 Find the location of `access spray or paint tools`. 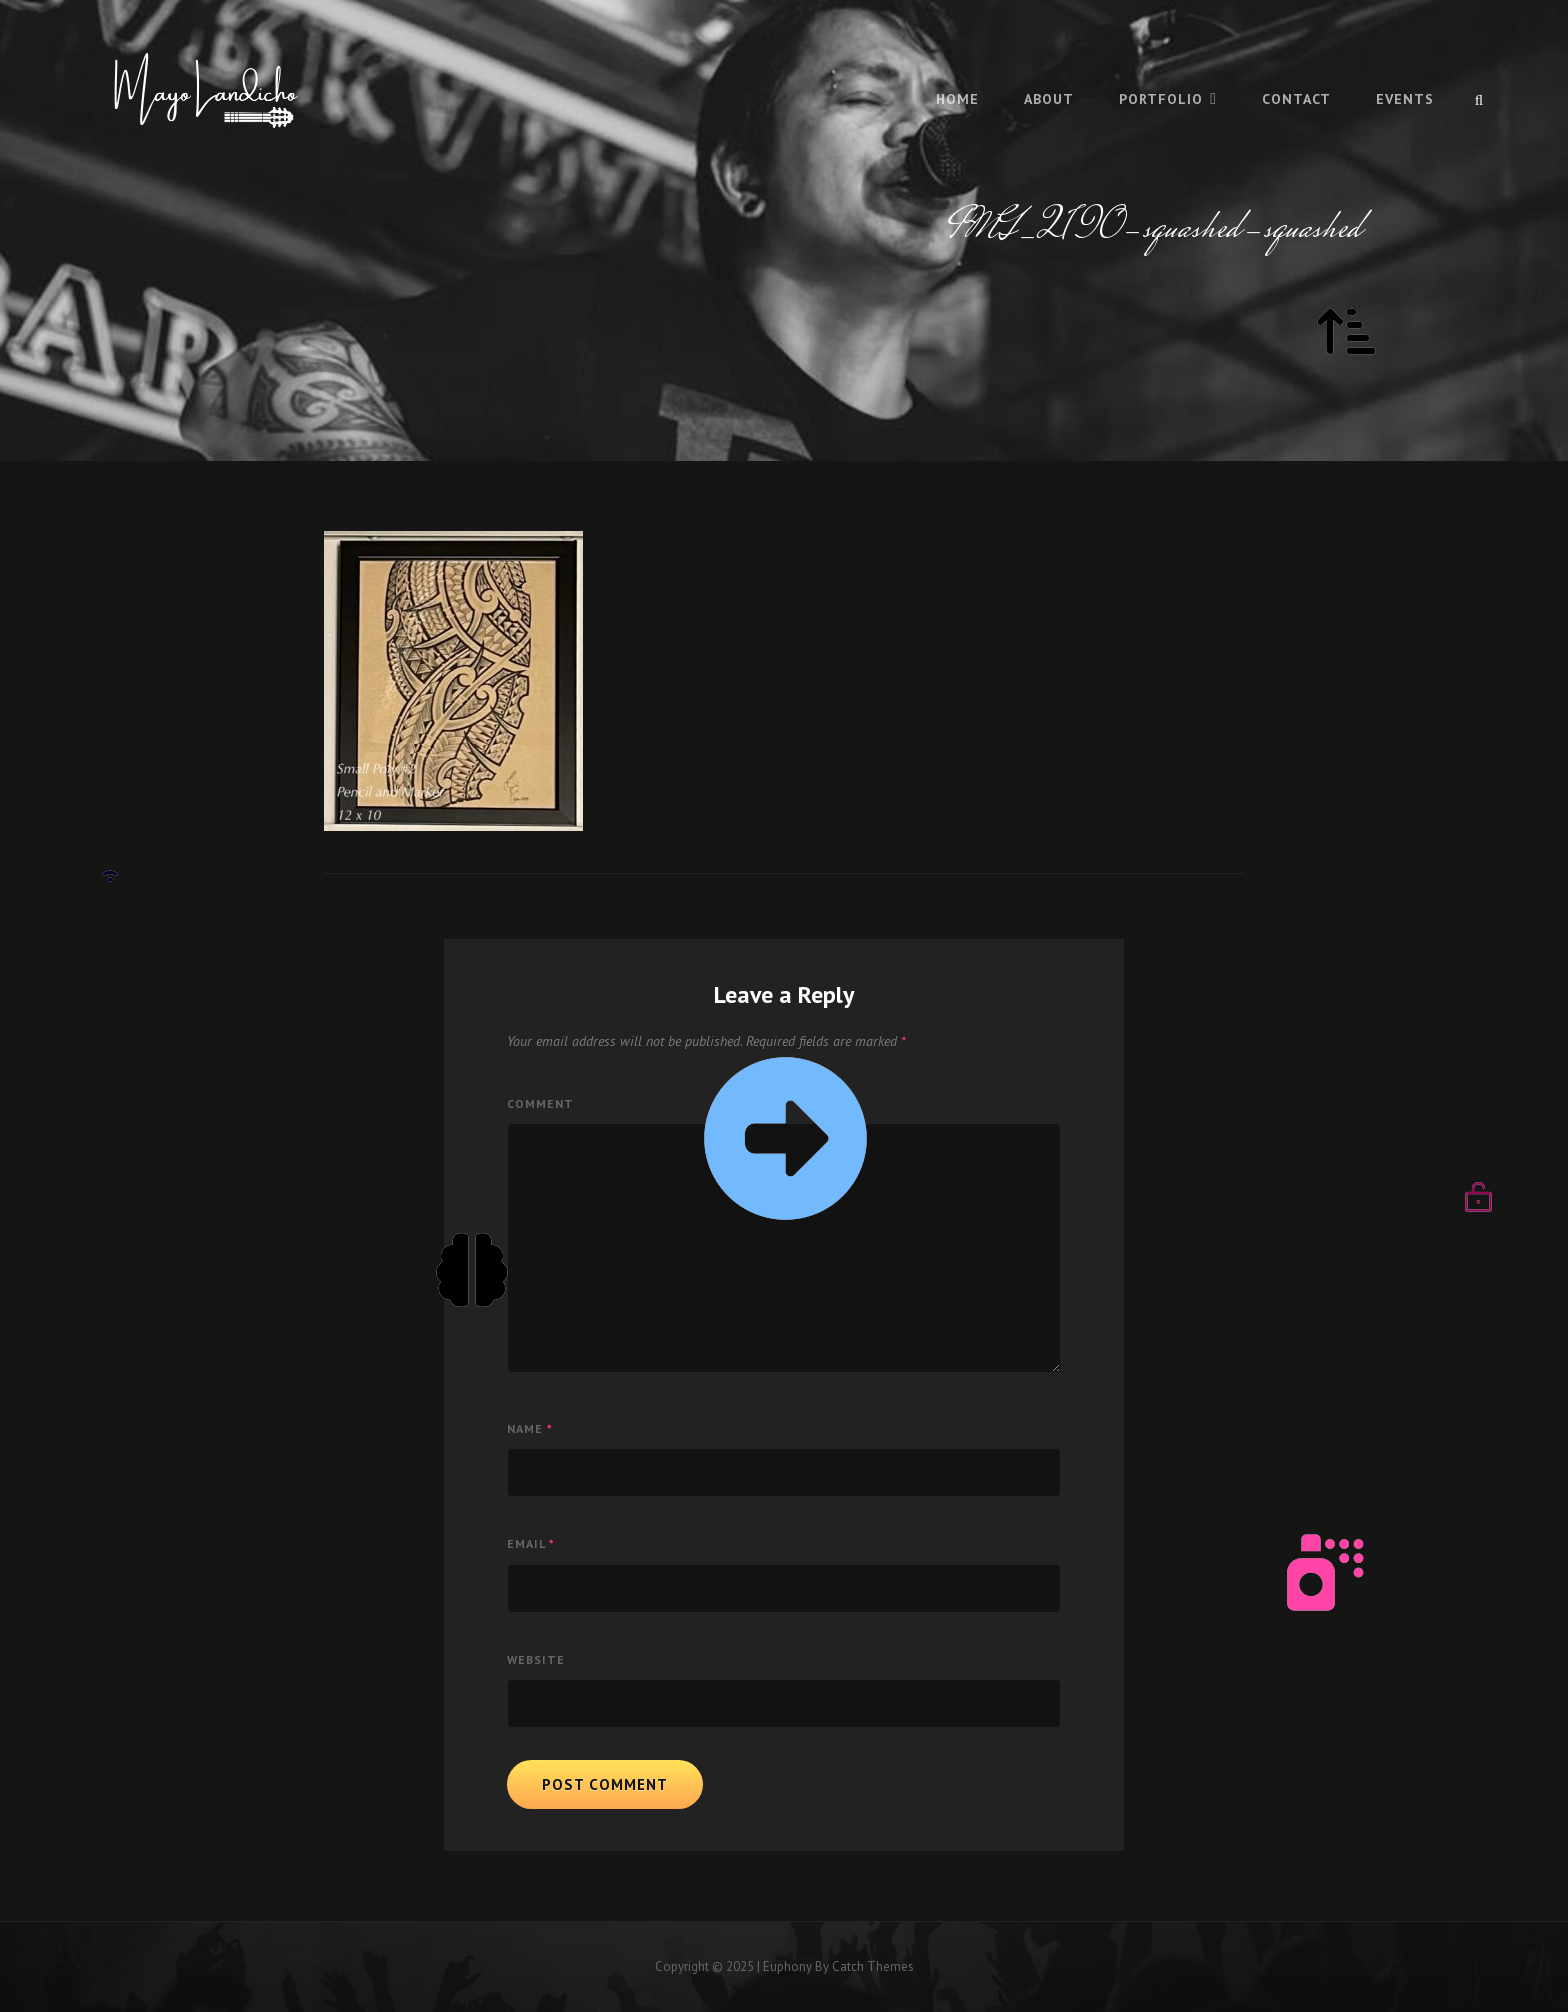

access spray or paint tools is located at coordinates (1320, 1572).